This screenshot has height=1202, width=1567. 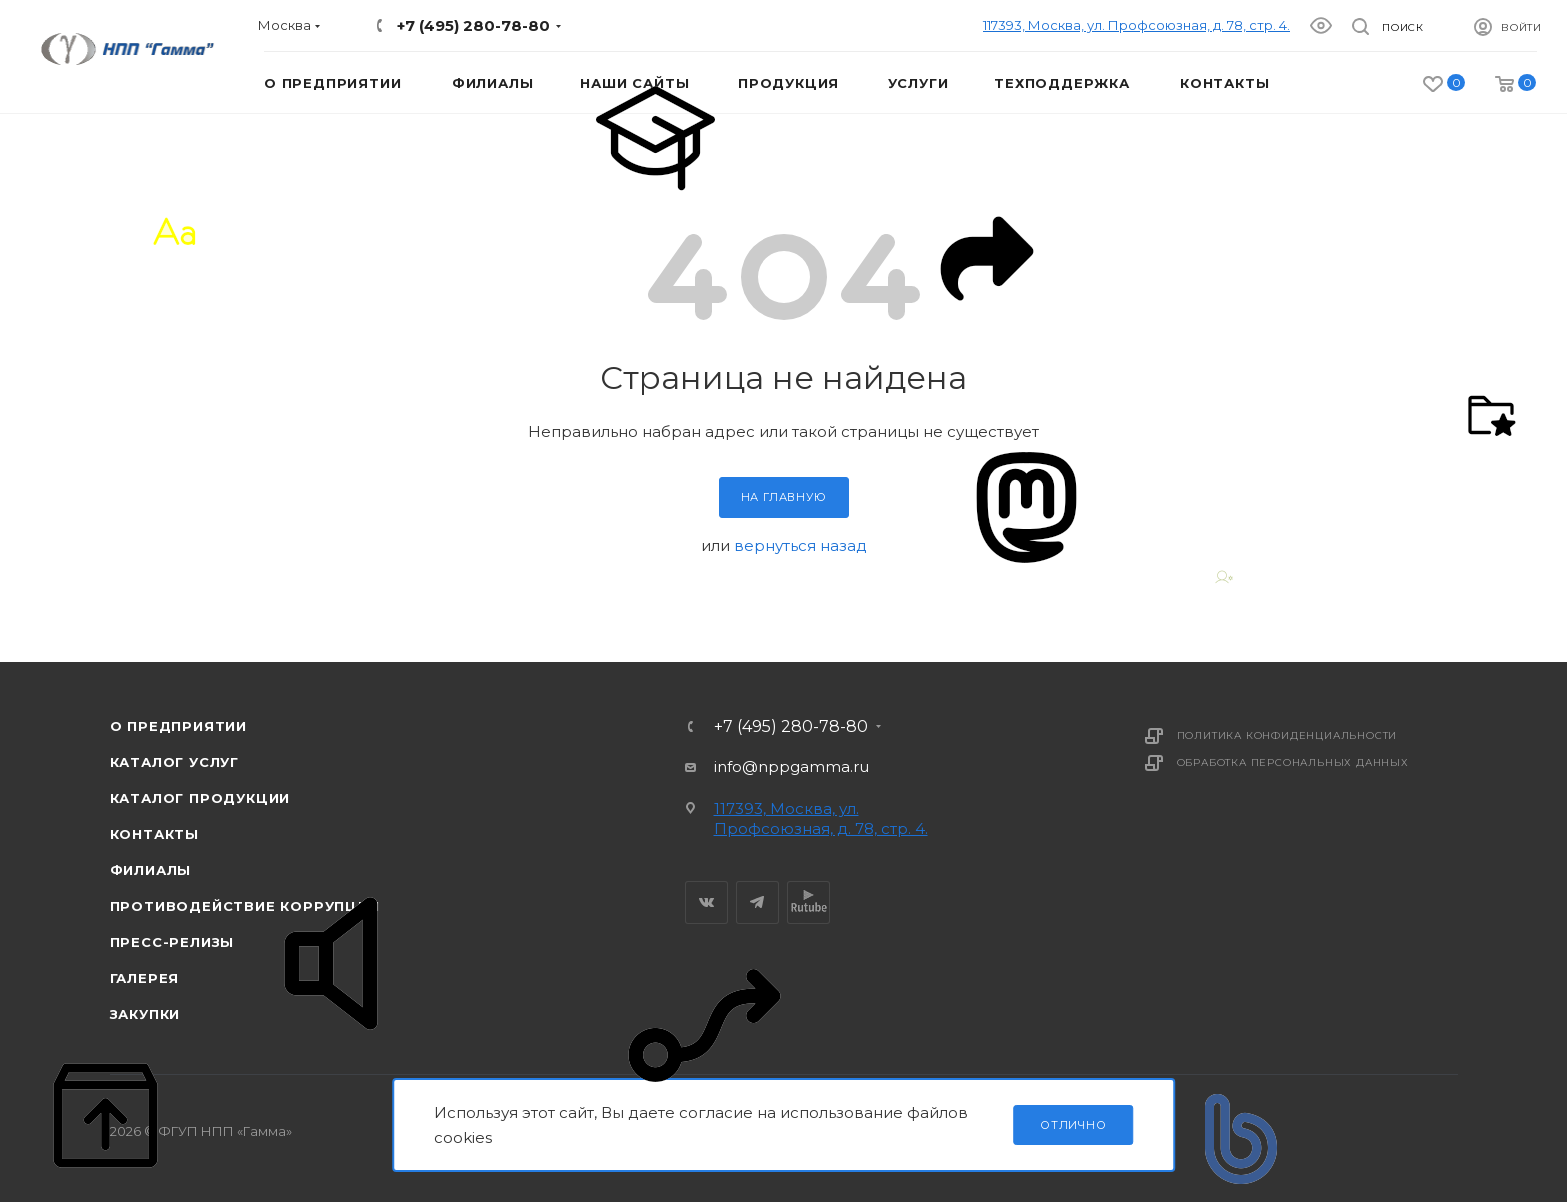 What do you see at coordinates (175, 232) in the screenshot?
I see `adjust font or text size settings` at bounding box center [175, 232].